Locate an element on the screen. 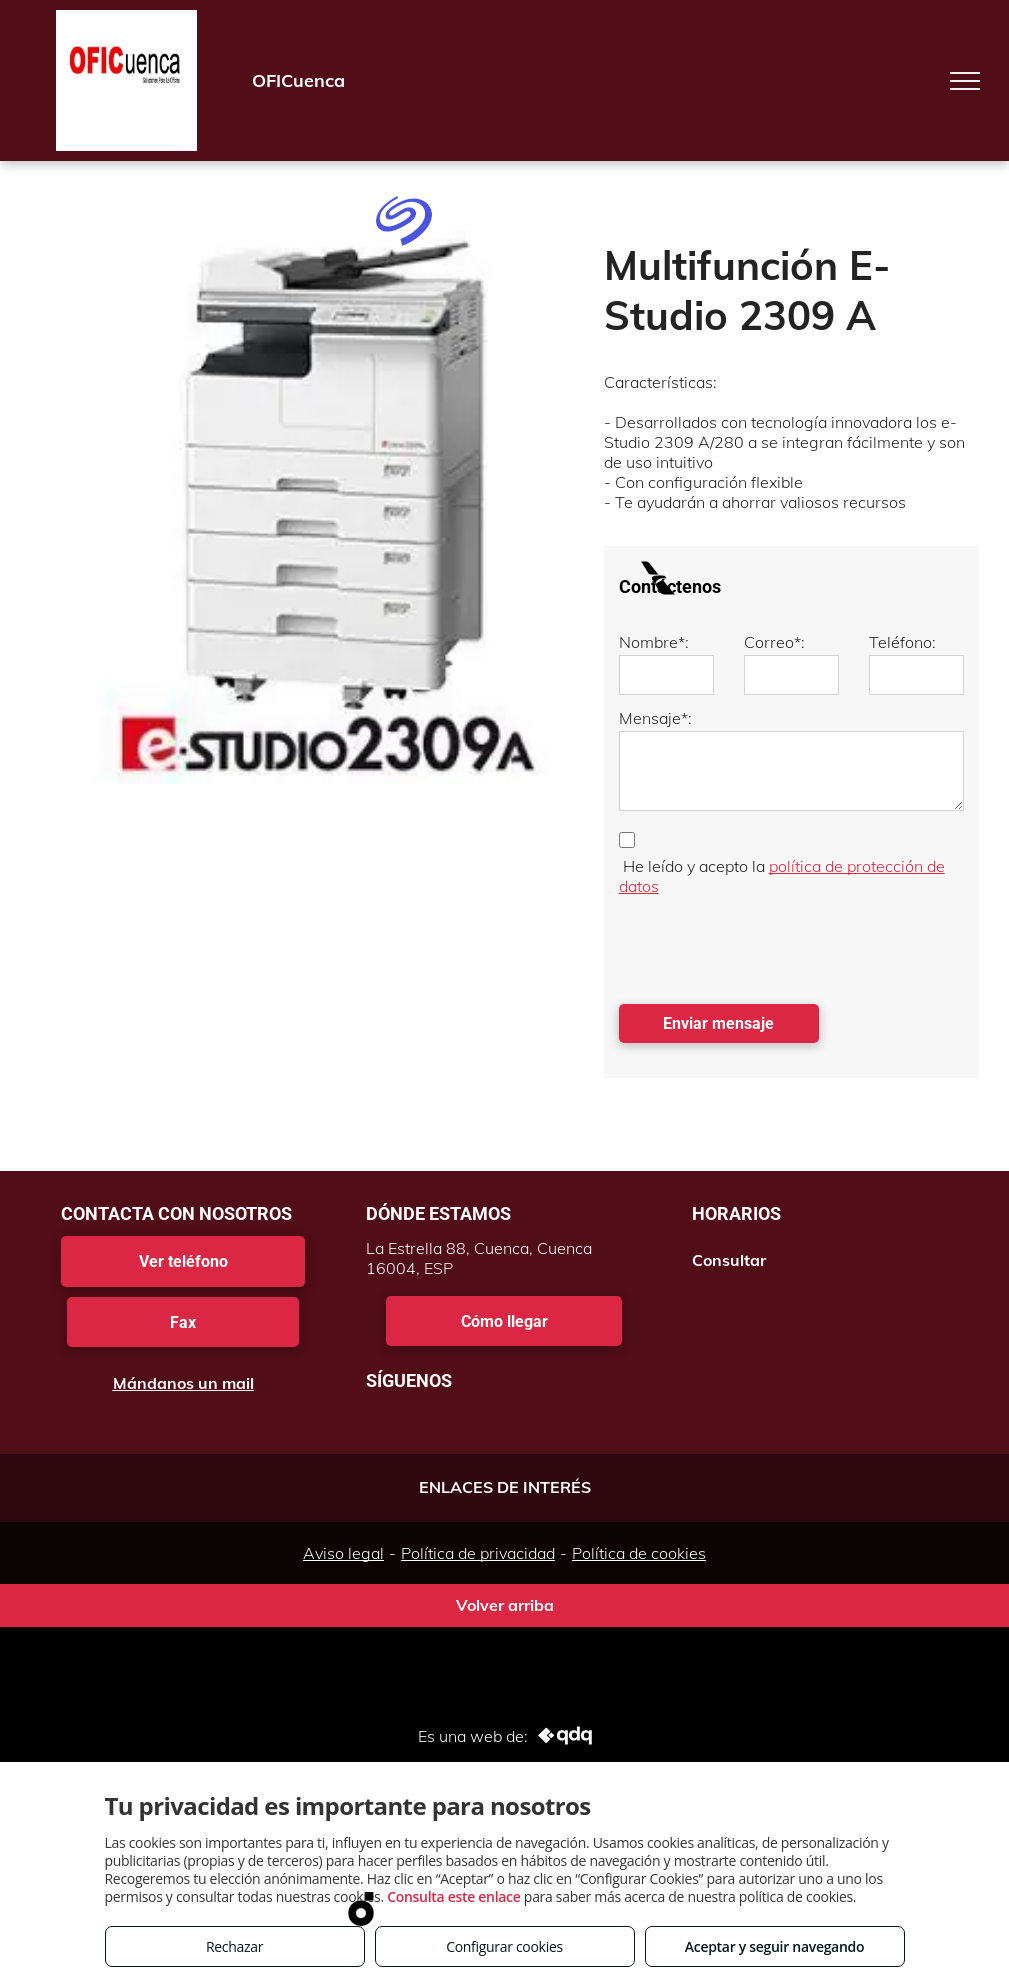 This screenshot has width=1009, height=1987. open depositphotos stock image library is located at coordinates (361, 1909).